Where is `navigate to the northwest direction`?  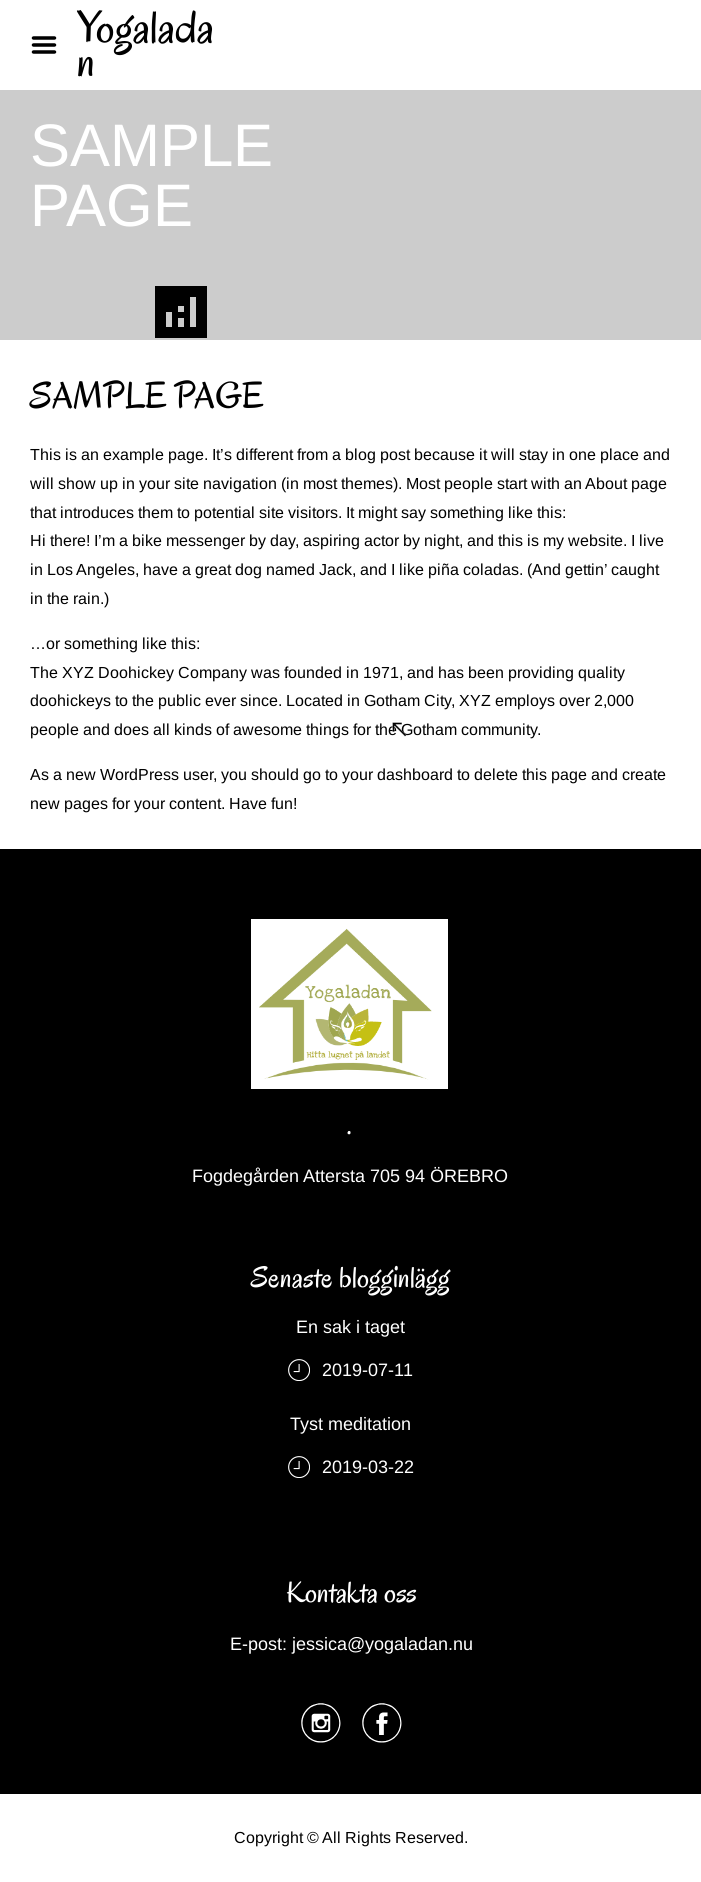
navigate to the northwest direction is located at coordinates (399, 729).